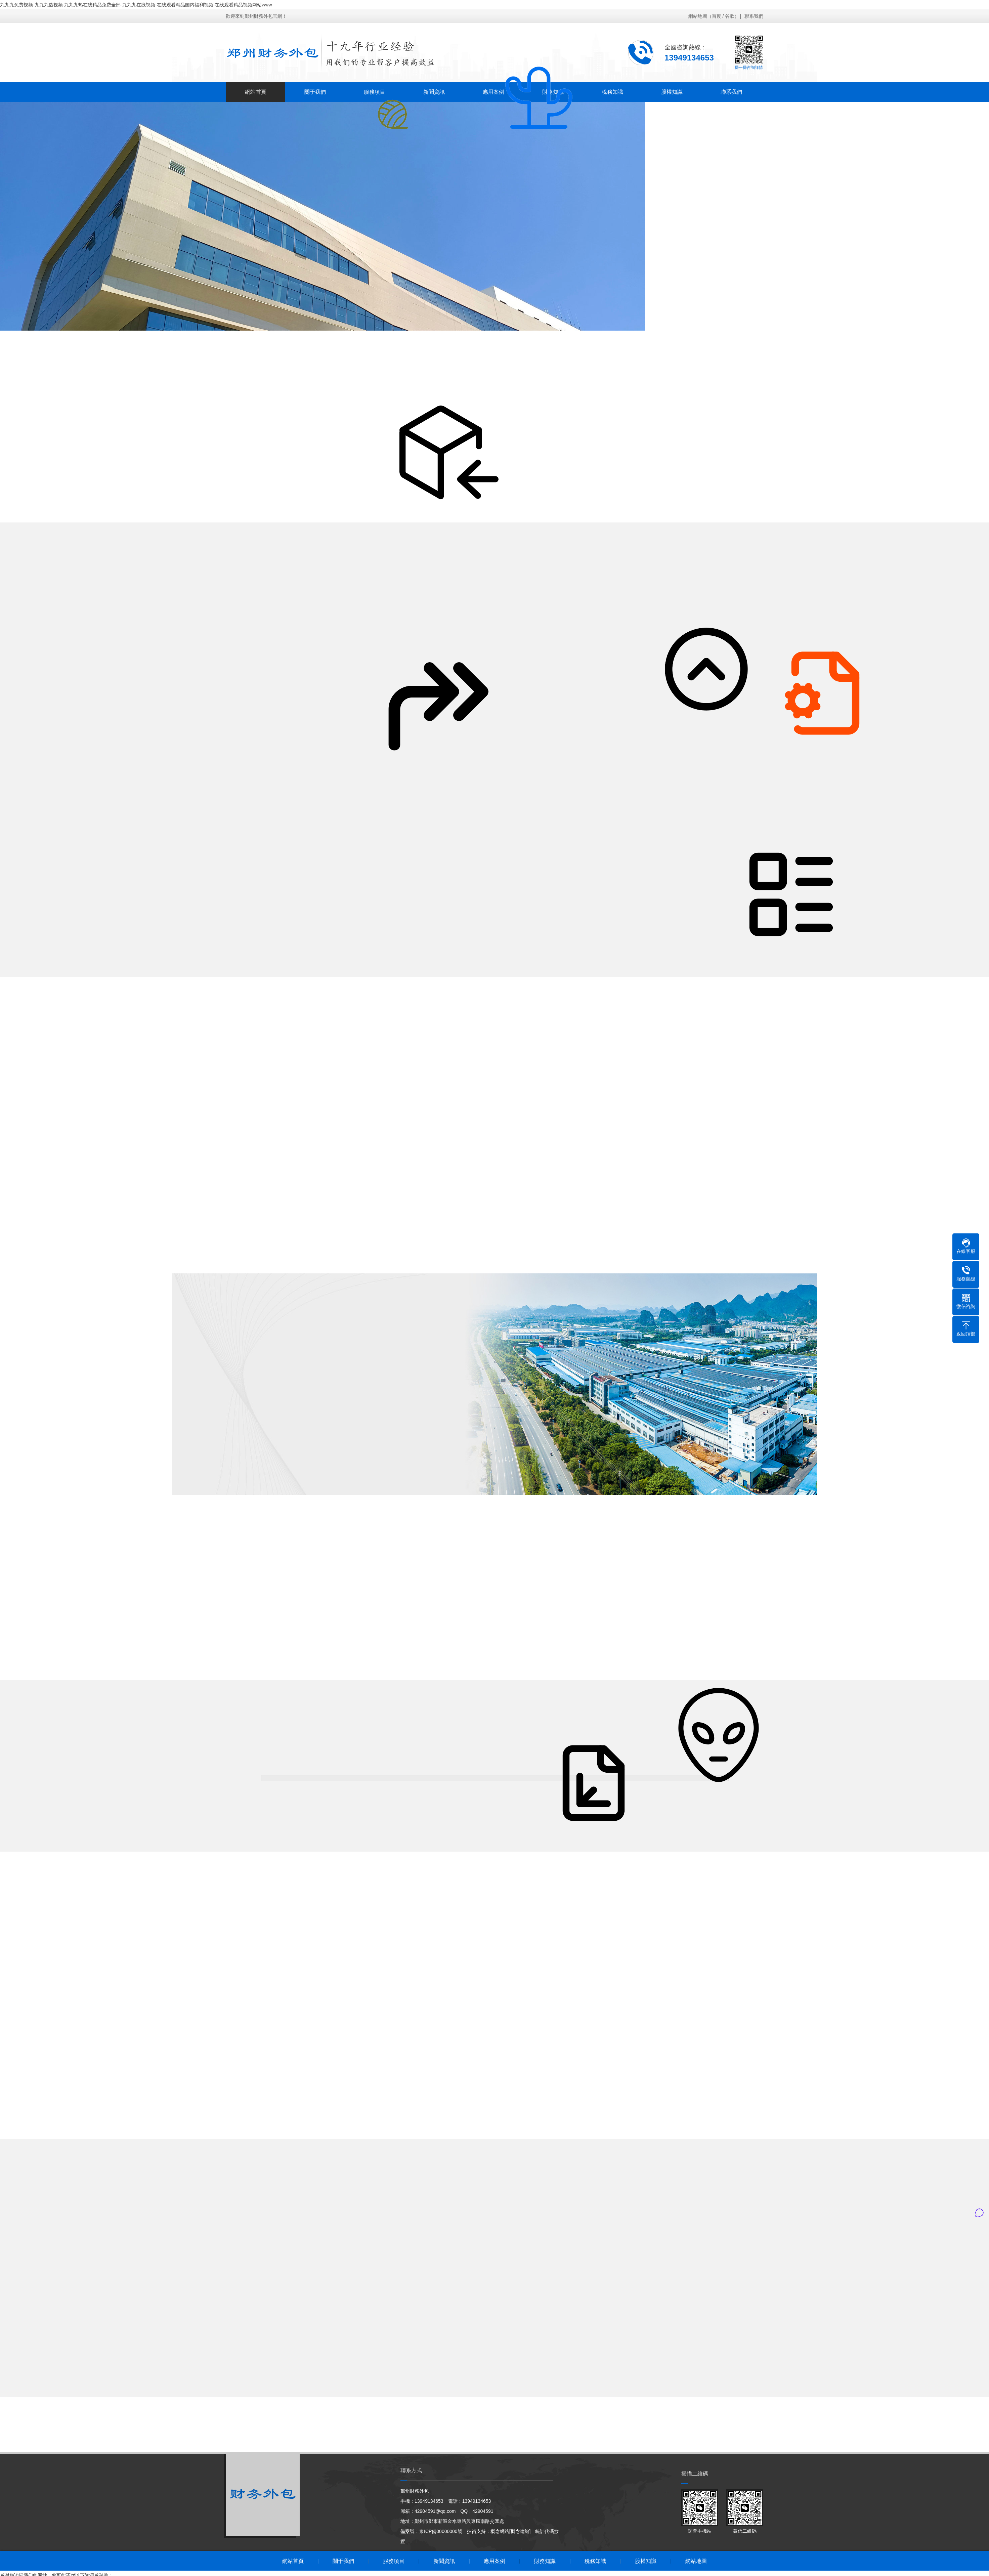  Describe the element at coordinates (719, 1735) in the screenshot. I see `alien or extraterrestrial theme indicator` at that location.